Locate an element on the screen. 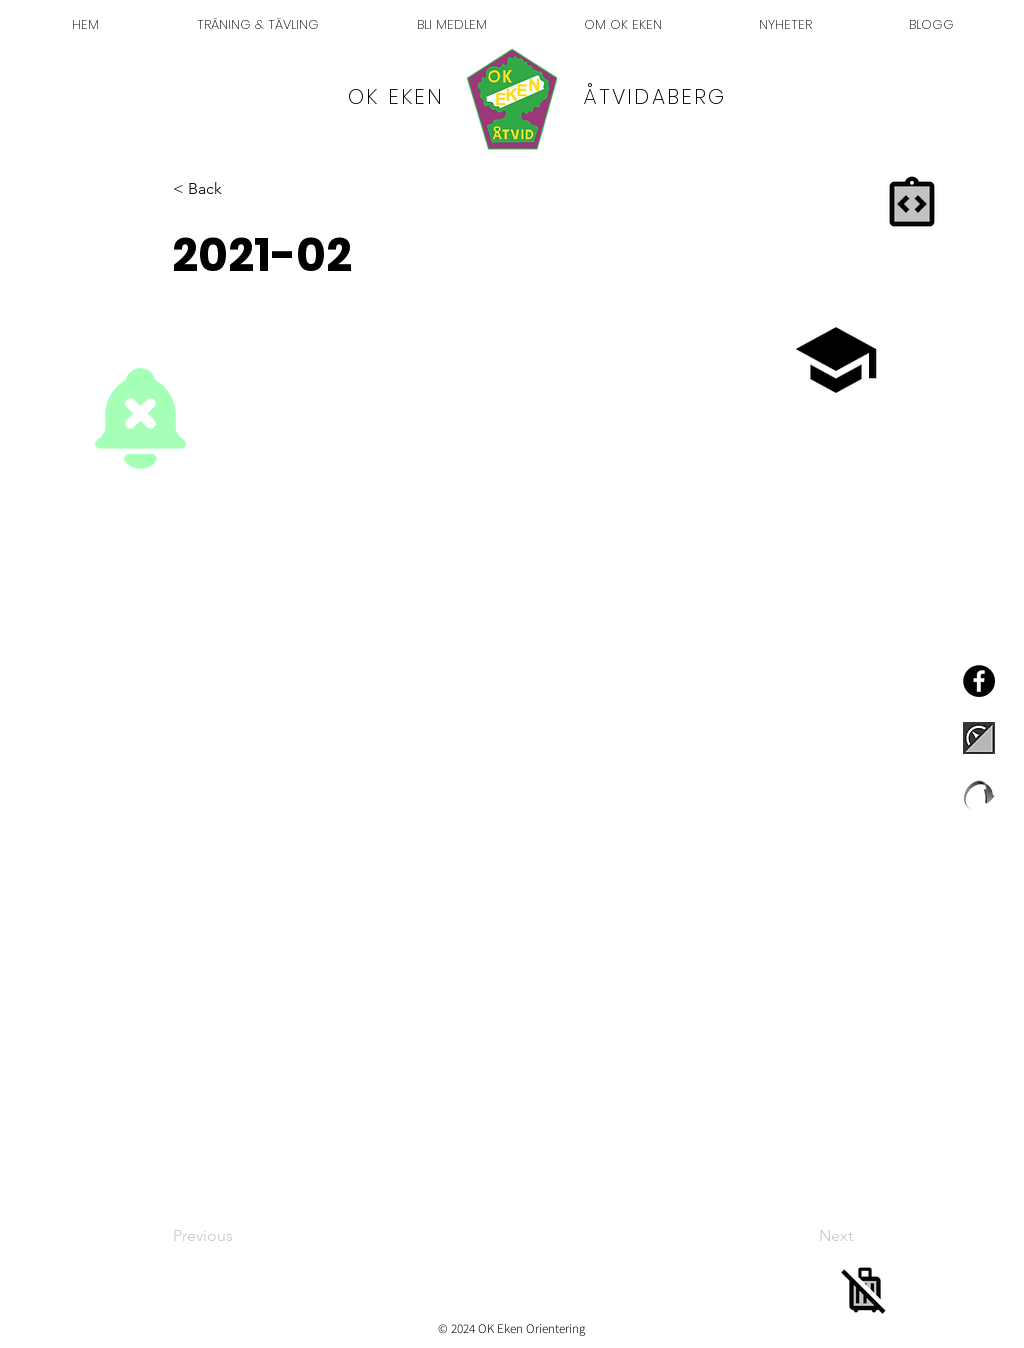  no luggage allowed in this area is located at coordinates (865, 1290).